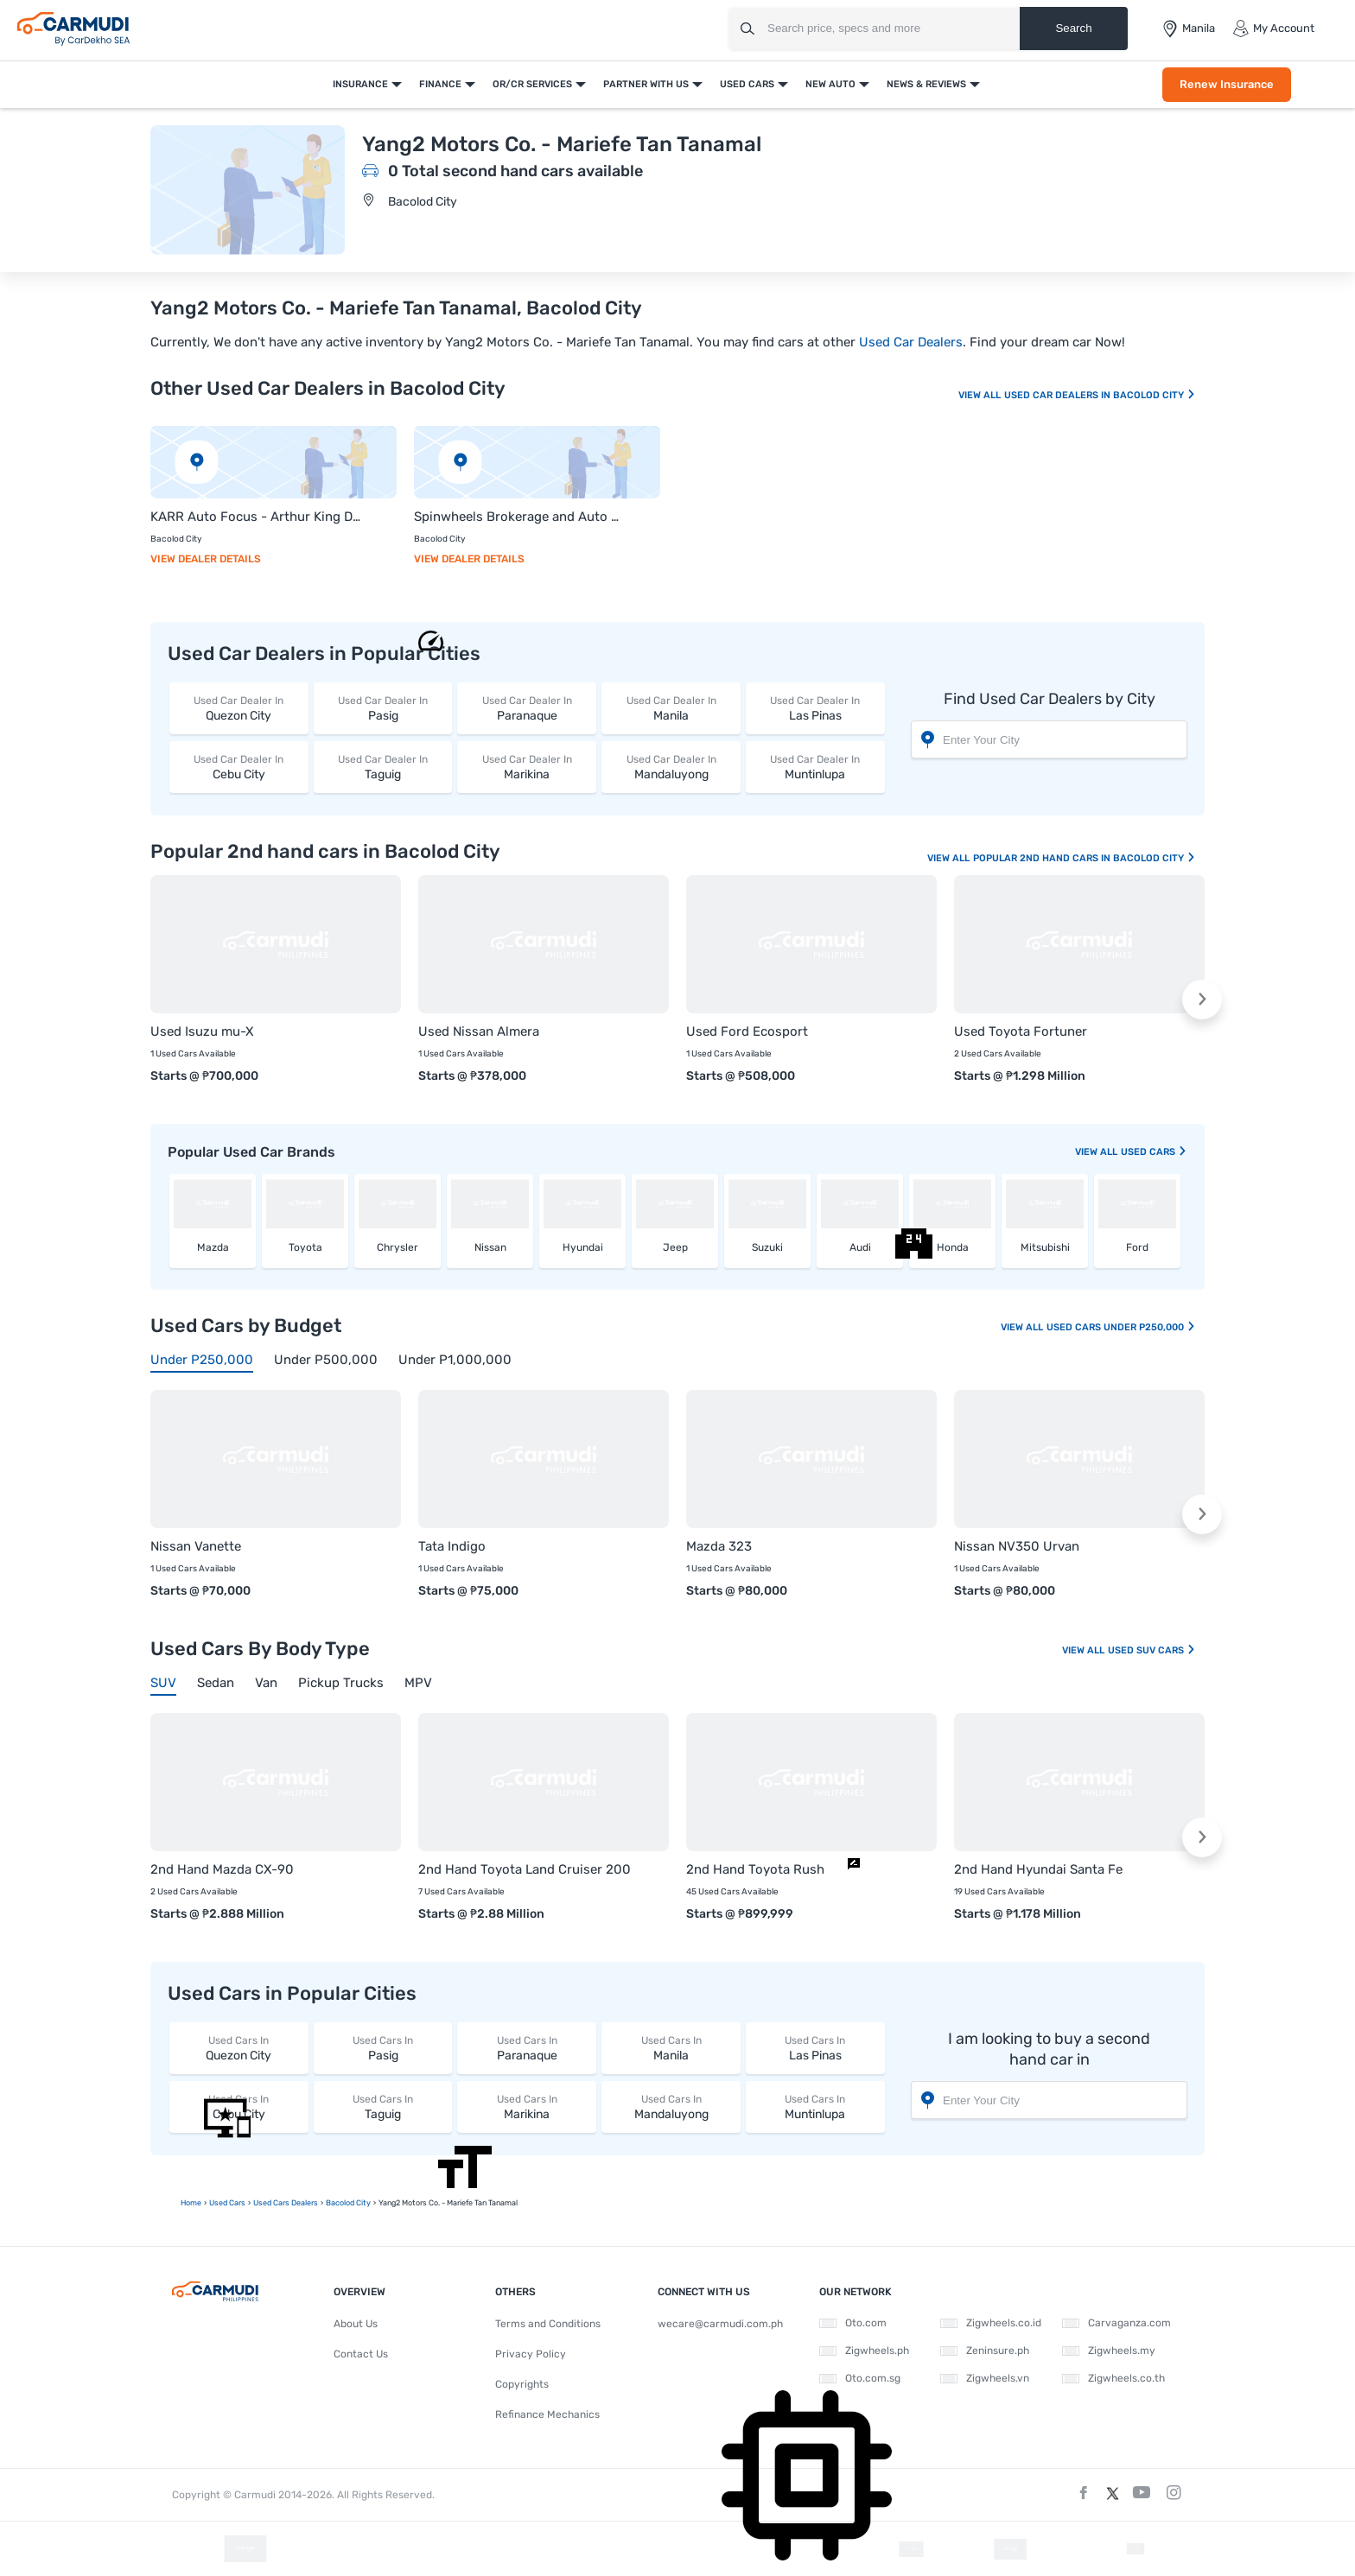 This screenshot has height=2576, width=1355. What do you see at coordinates (430, 640) in the screenshot?
I see `adjust playback speed` at bounding box center [430, 640].